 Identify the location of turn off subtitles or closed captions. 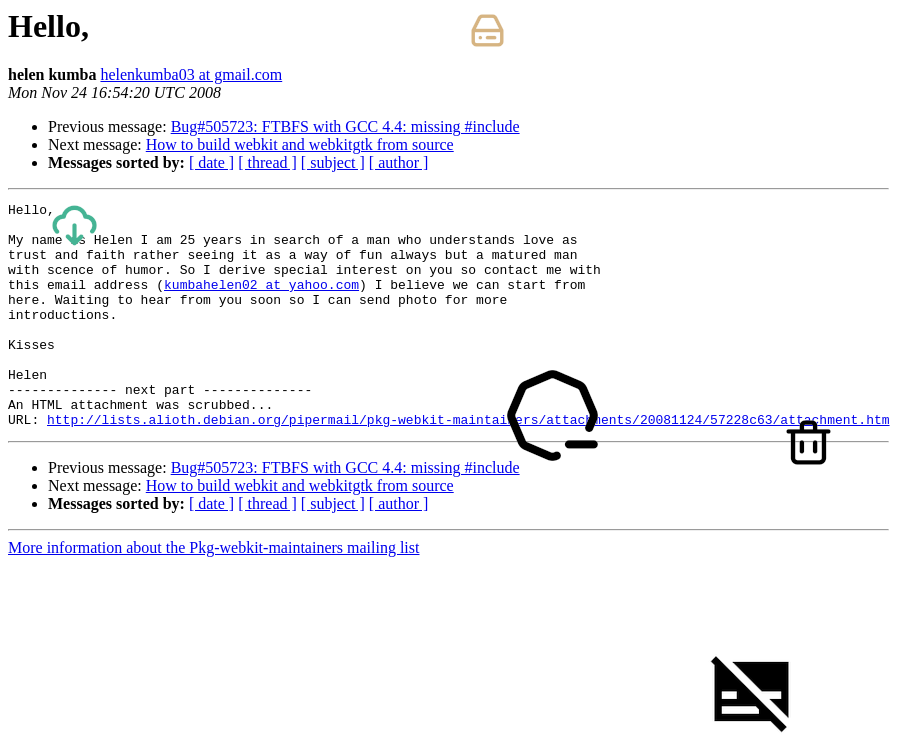
(751, 691).